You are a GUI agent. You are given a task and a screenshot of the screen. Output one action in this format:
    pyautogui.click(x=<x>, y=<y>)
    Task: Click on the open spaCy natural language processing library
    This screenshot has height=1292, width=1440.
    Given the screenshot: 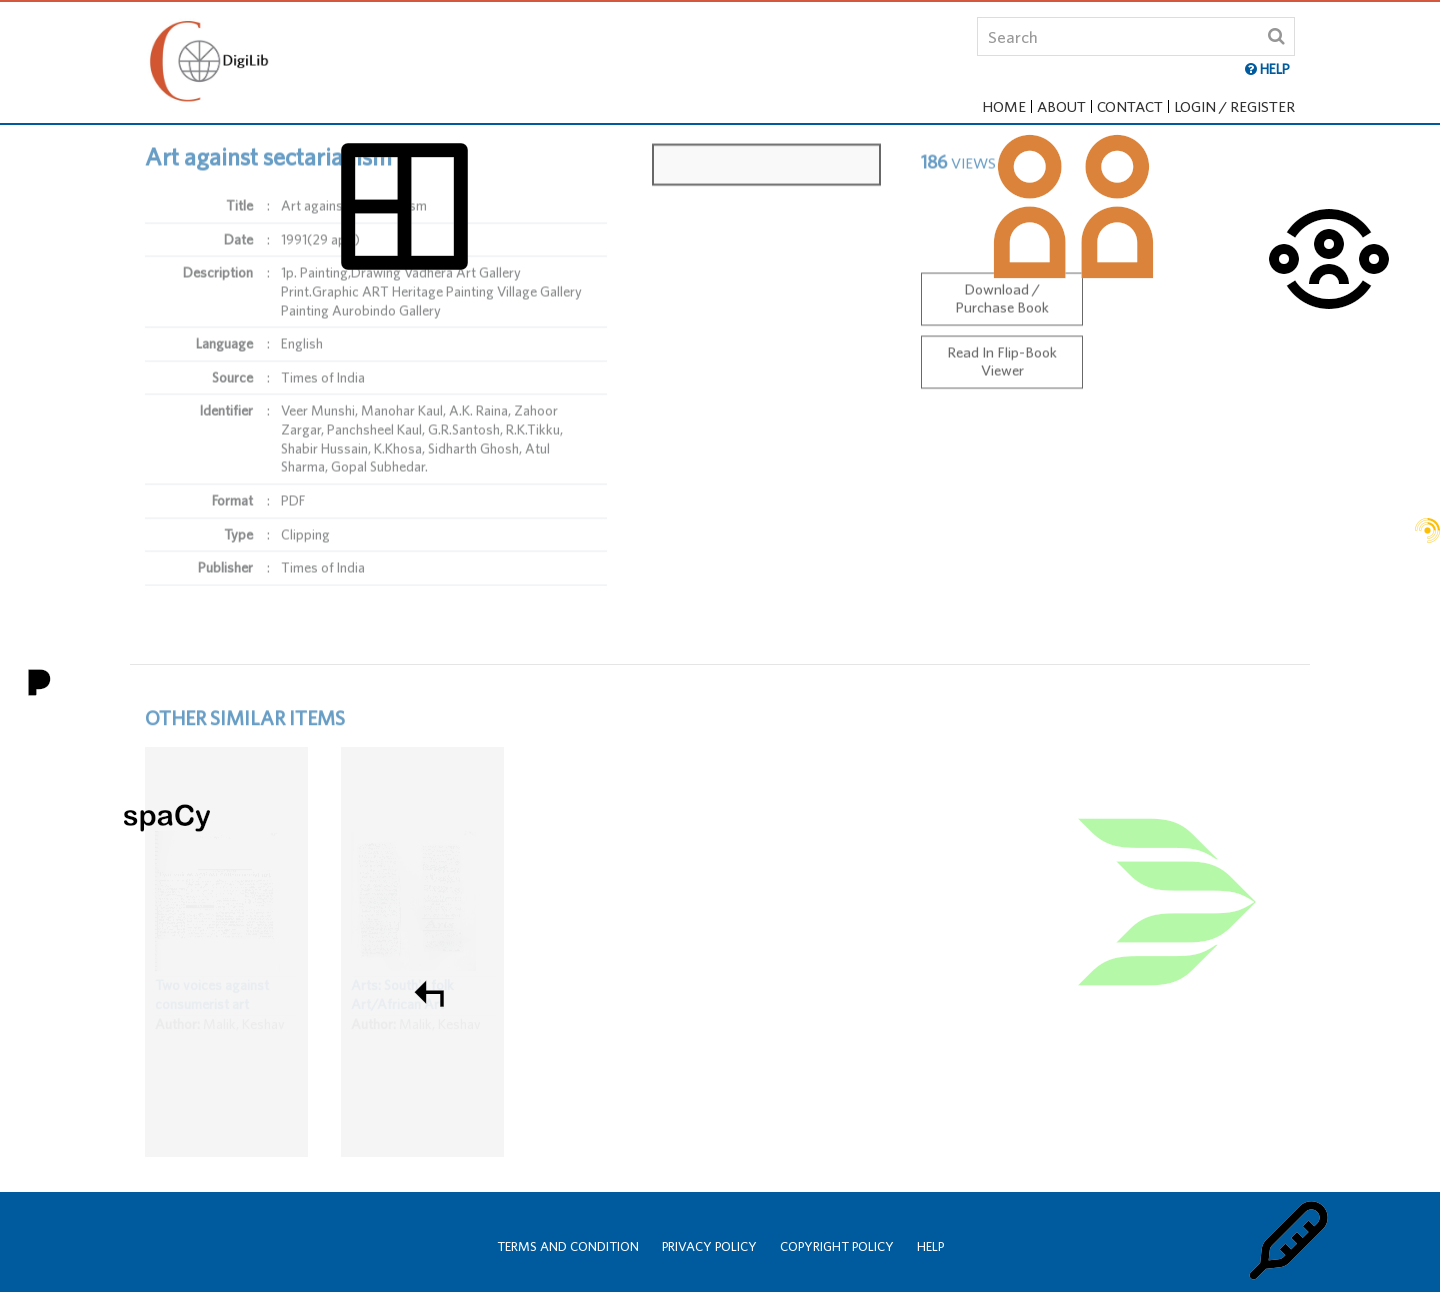 What is the action you would take?
    pyautogui.click(x=167, y=818)
    